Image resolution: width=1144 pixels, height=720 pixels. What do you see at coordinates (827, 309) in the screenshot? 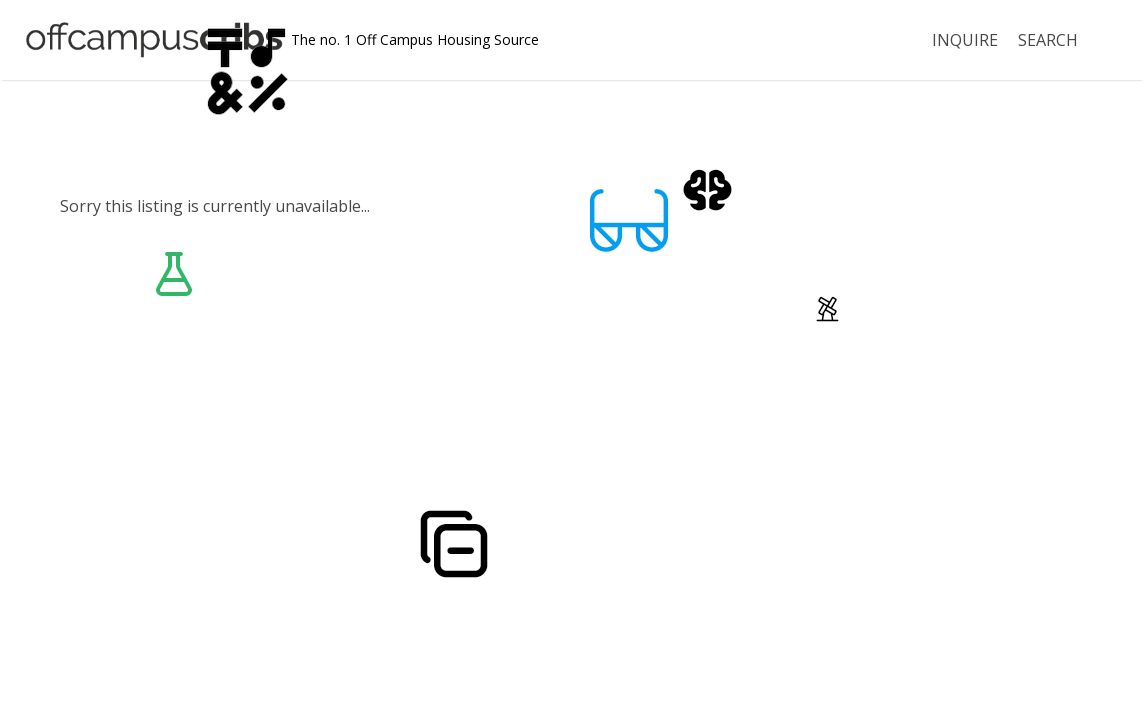
I see `indicates wind or renewable energy settings` at bounding box center [827, 309].